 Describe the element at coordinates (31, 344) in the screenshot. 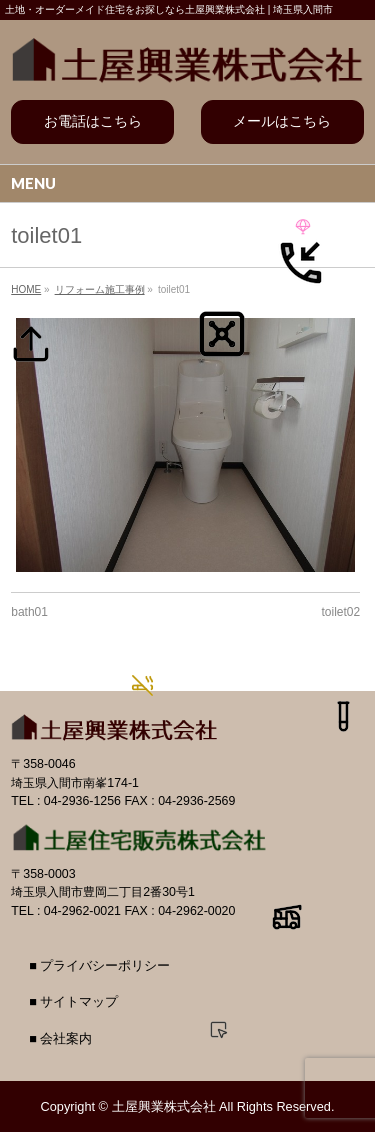

I see `upload a file from your device` at that location.